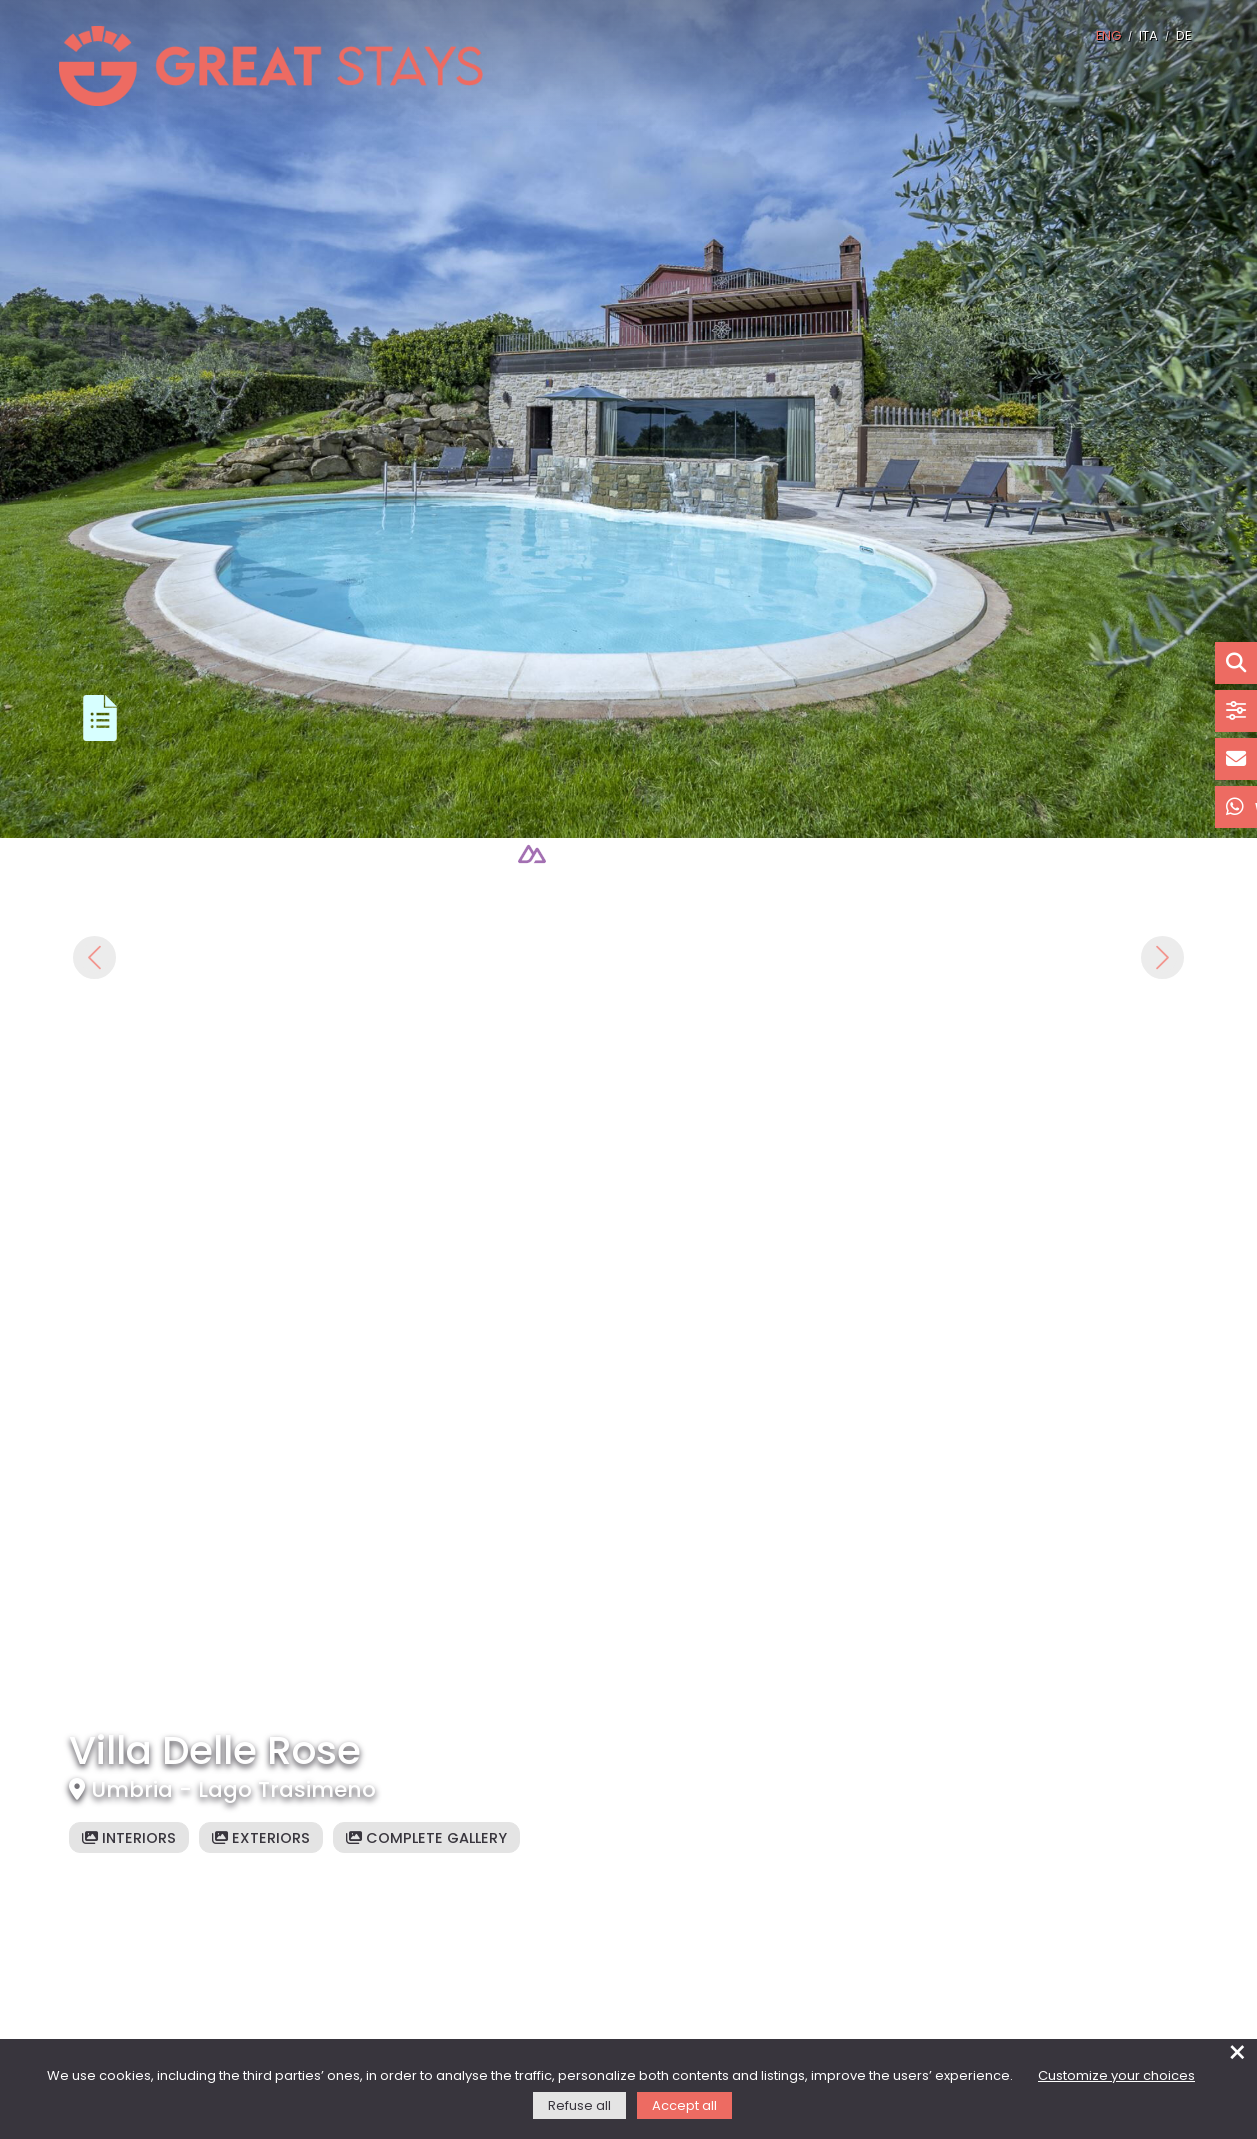 Image resolution: width=1257 pixels, height=2139 pixels. What do you see at coordinates (100, 718) in the screenshot?
I see `open Google Forms` at bounding box center [100, 718].